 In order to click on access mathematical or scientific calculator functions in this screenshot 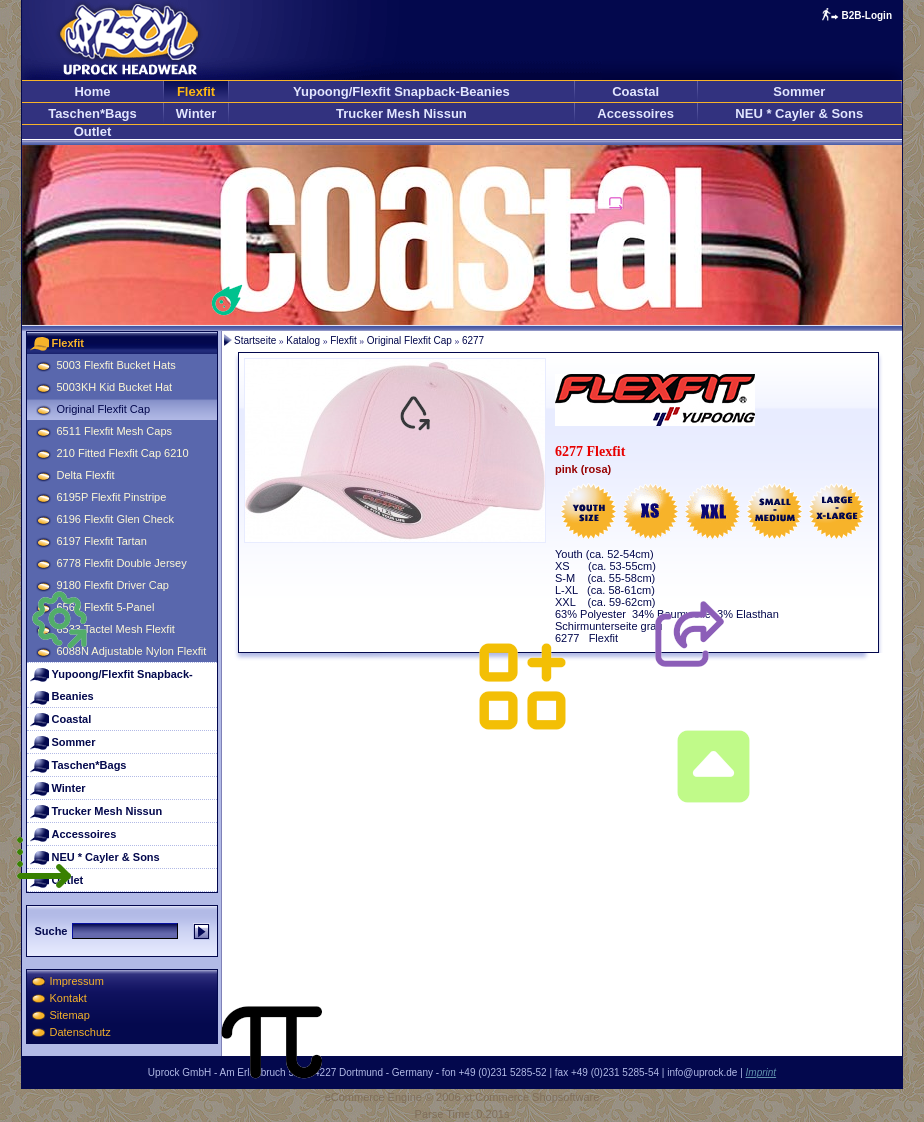, I will do `click(273, 1040)`.